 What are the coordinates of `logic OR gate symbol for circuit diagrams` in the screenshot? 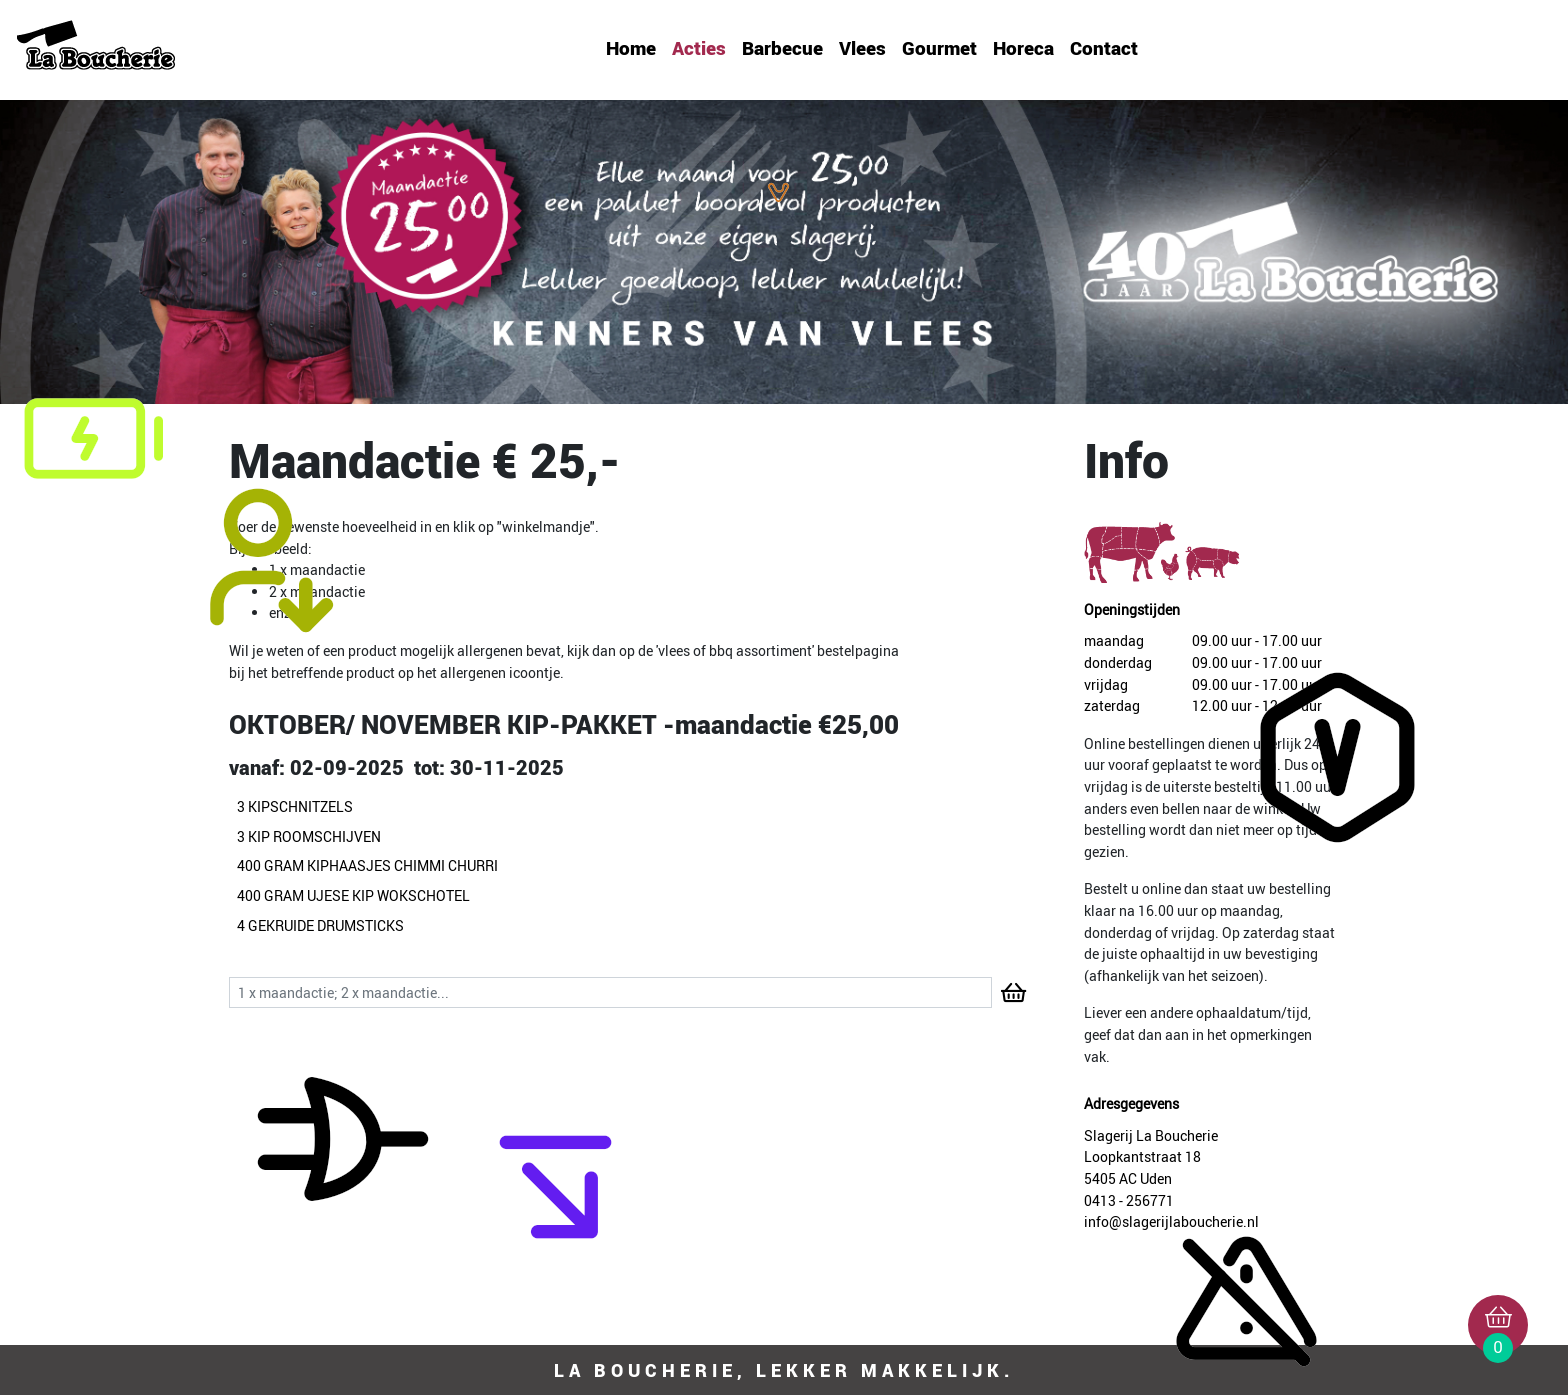 It's located at (343, 1139).